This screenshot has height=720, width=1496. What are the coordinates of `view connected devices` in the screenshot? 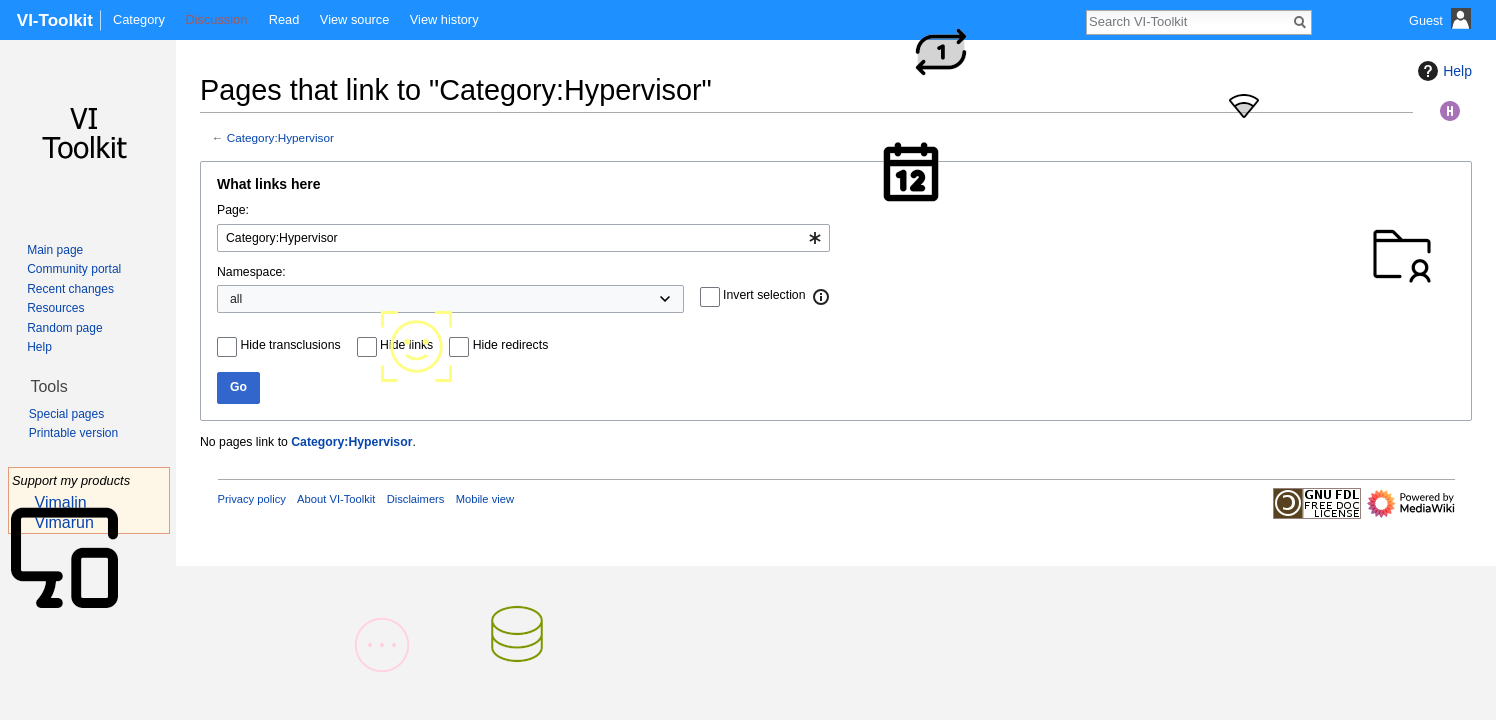 It's located at (64, 554).